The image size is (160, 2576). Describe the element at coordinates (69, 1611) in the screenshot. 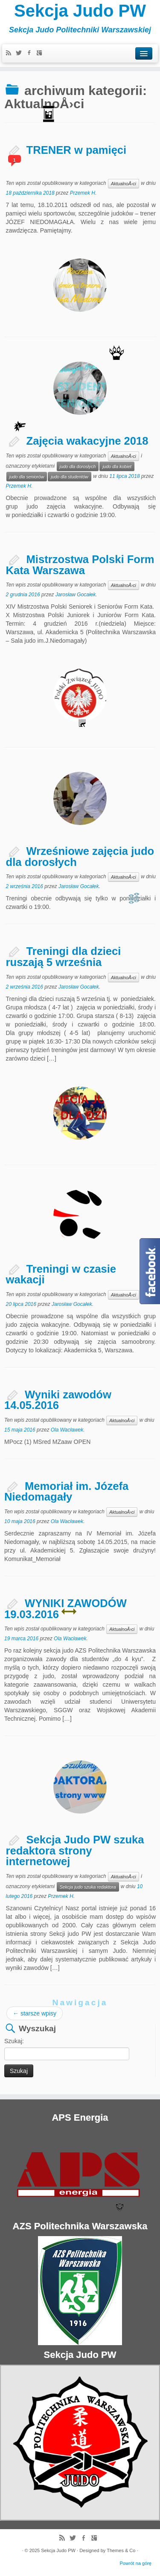

I see `flip image horizontally` at that location.